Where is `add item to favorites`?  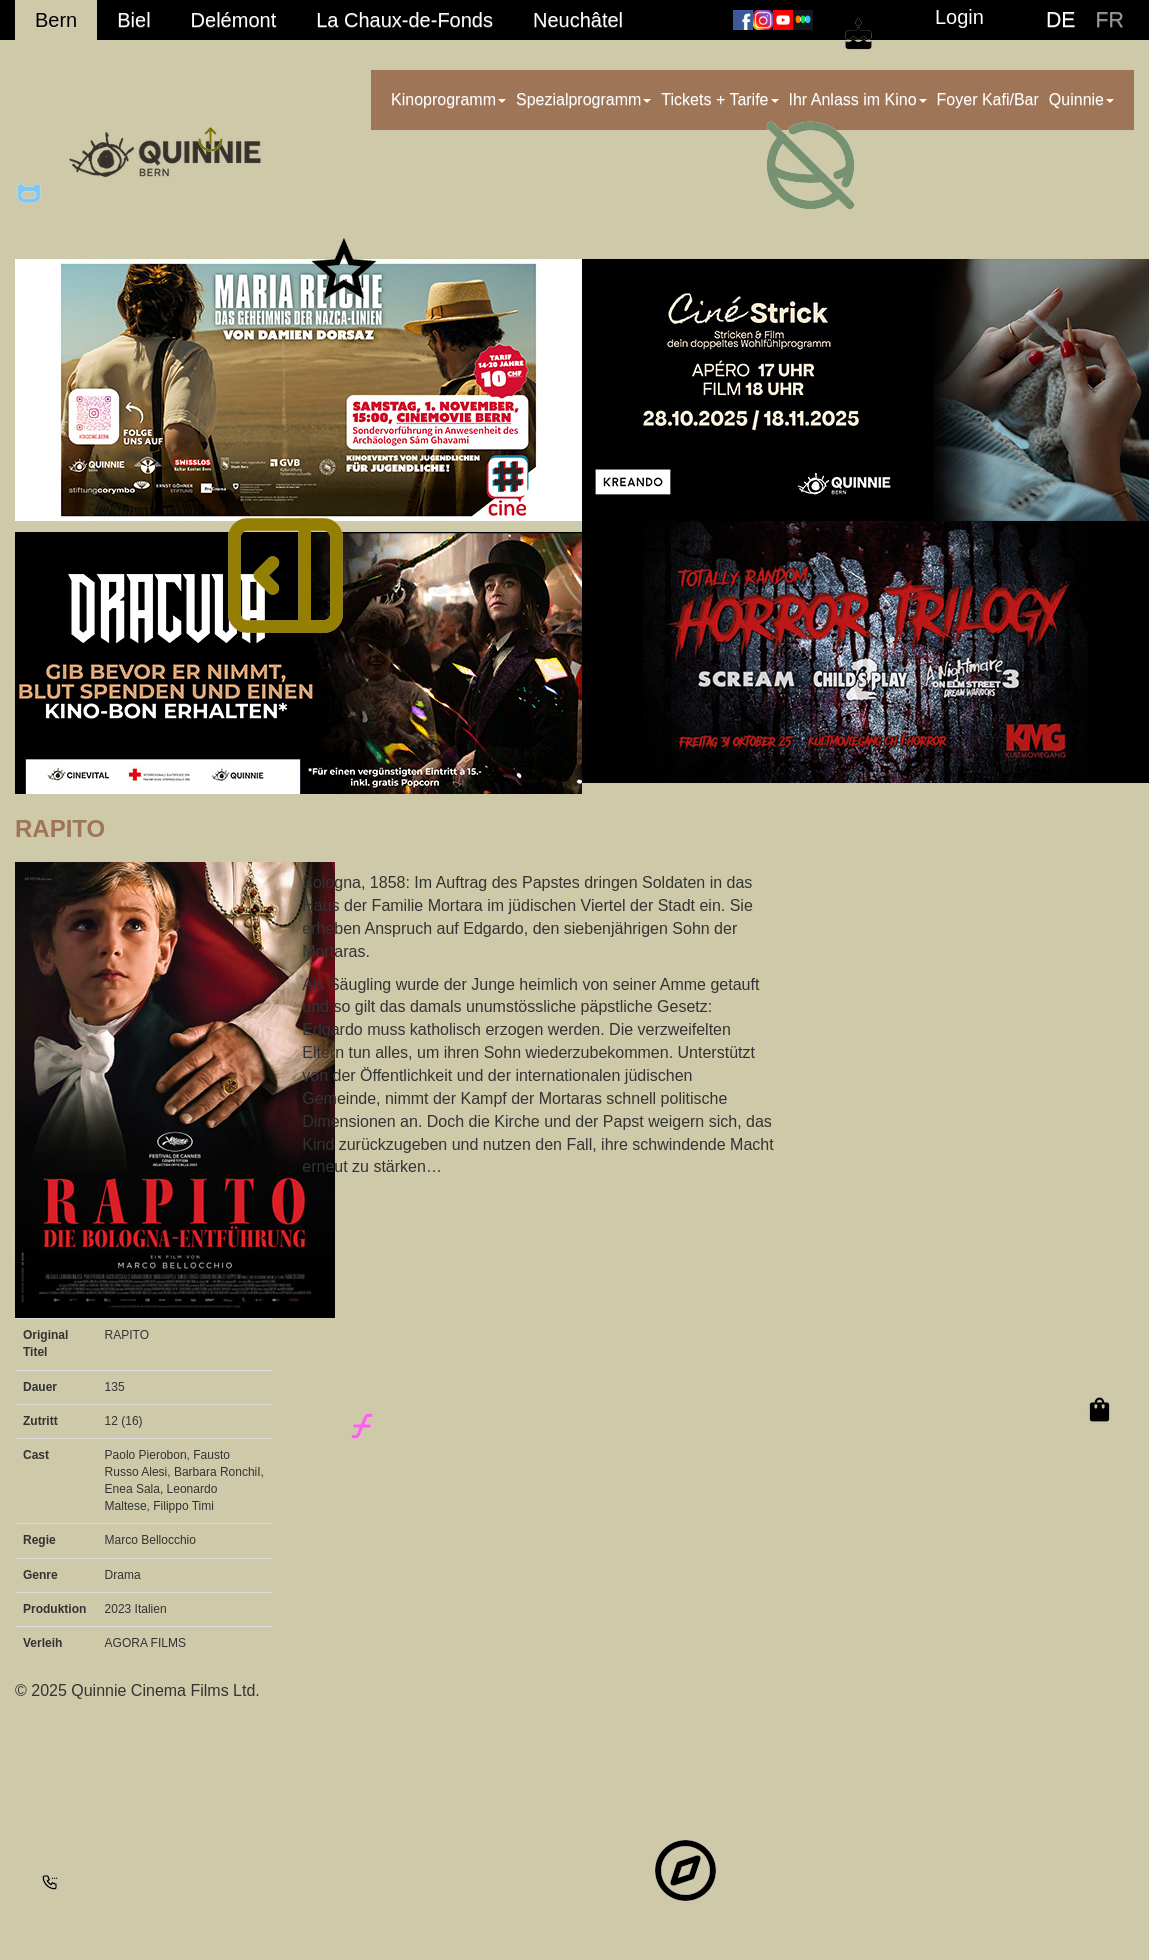 add item to favorites is located at coordinates (344, 270).